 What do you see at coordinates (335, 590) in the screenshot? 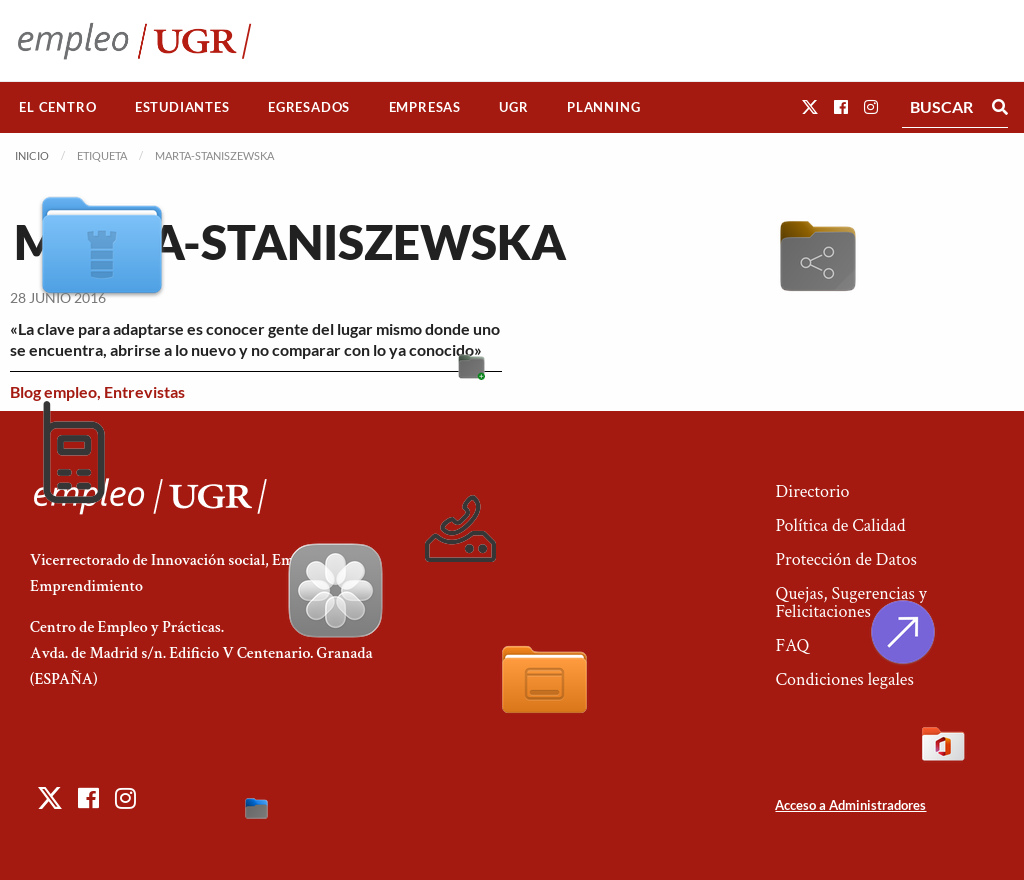
I see `open the photos app` at bounding box center [335, 590].